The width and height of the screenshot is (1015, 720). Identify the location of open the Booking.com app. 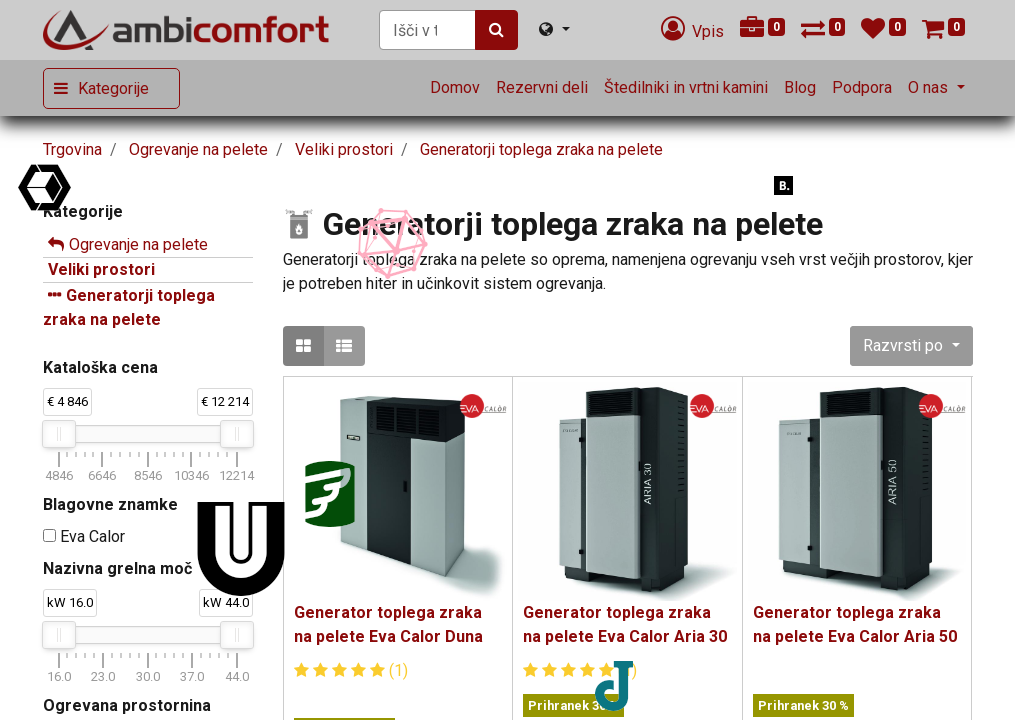
(783, 185).